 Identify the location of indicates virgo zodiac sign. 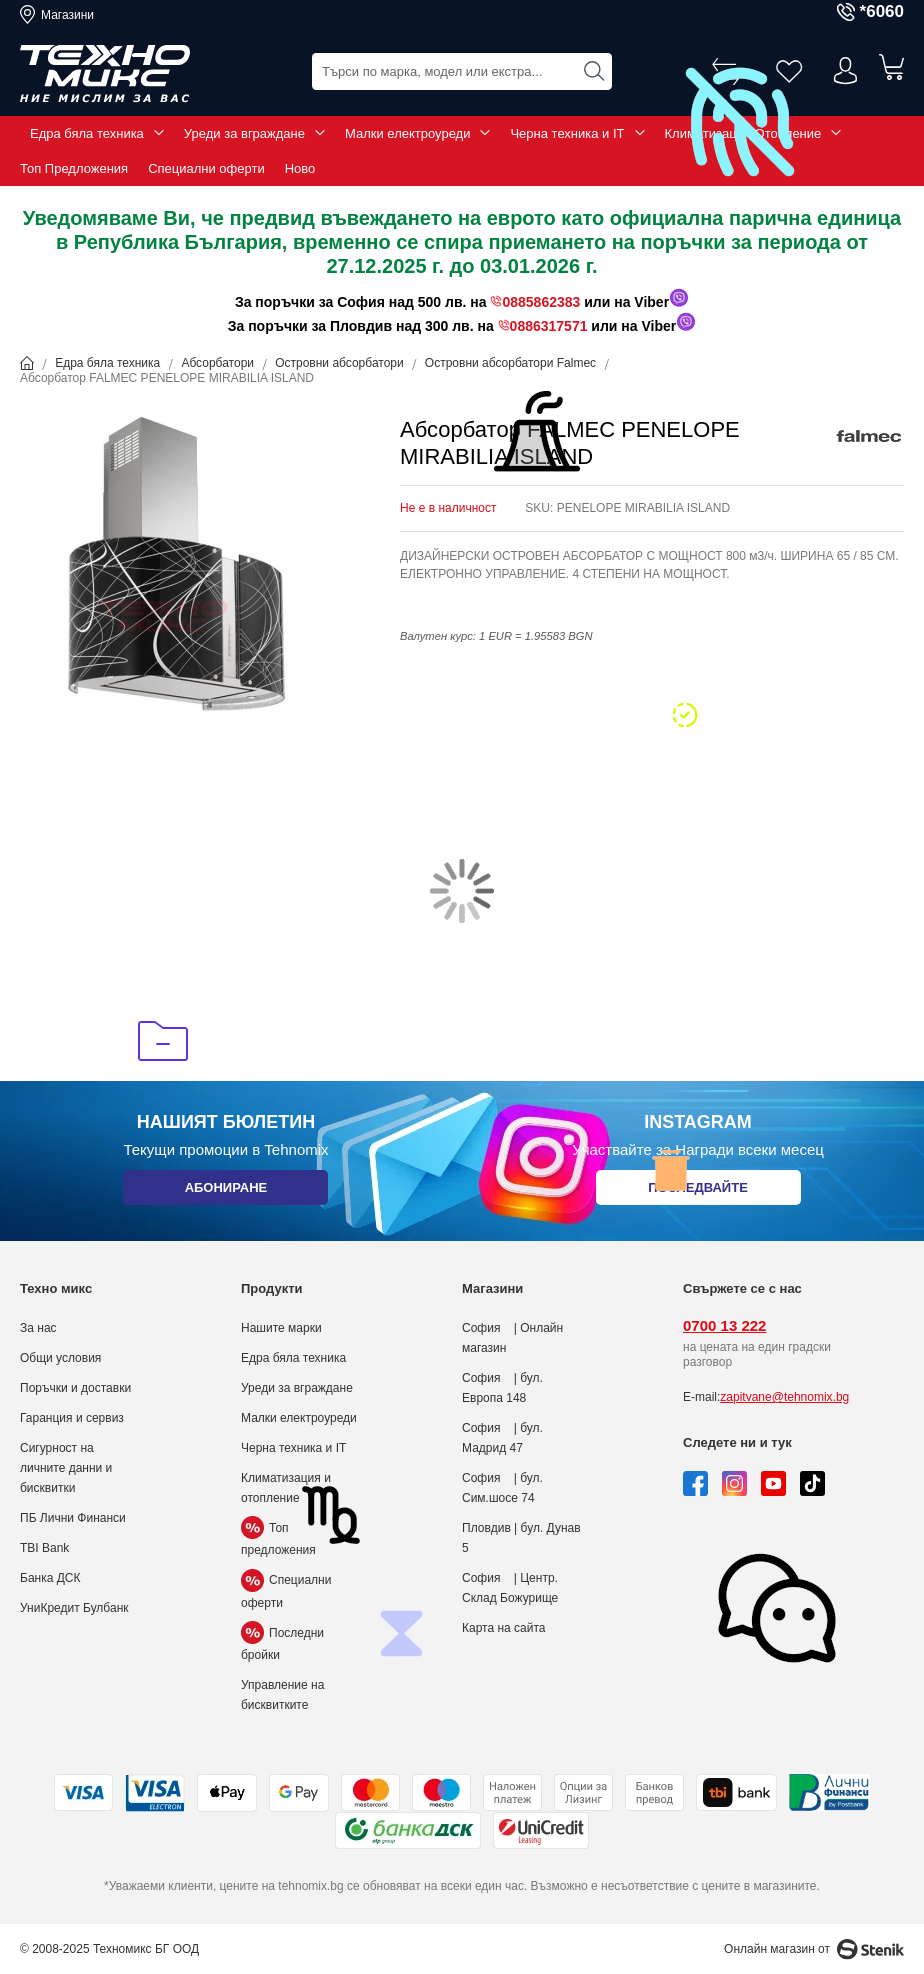
(332, 1513).